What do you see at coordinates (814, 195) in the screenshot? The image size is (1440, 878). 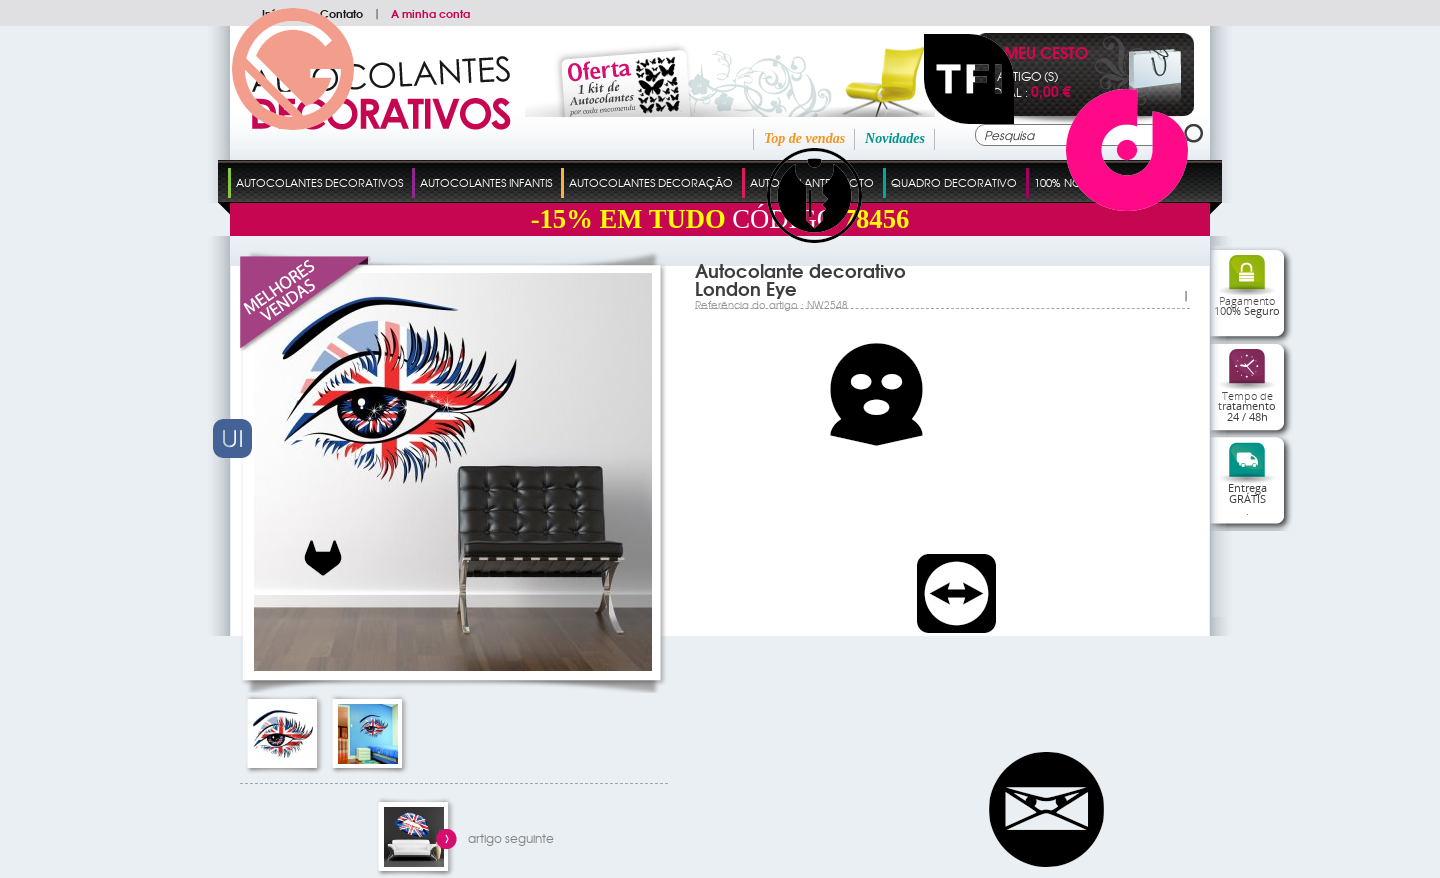 I see `open keepassxc password manager` at bounding box center [814, 195].